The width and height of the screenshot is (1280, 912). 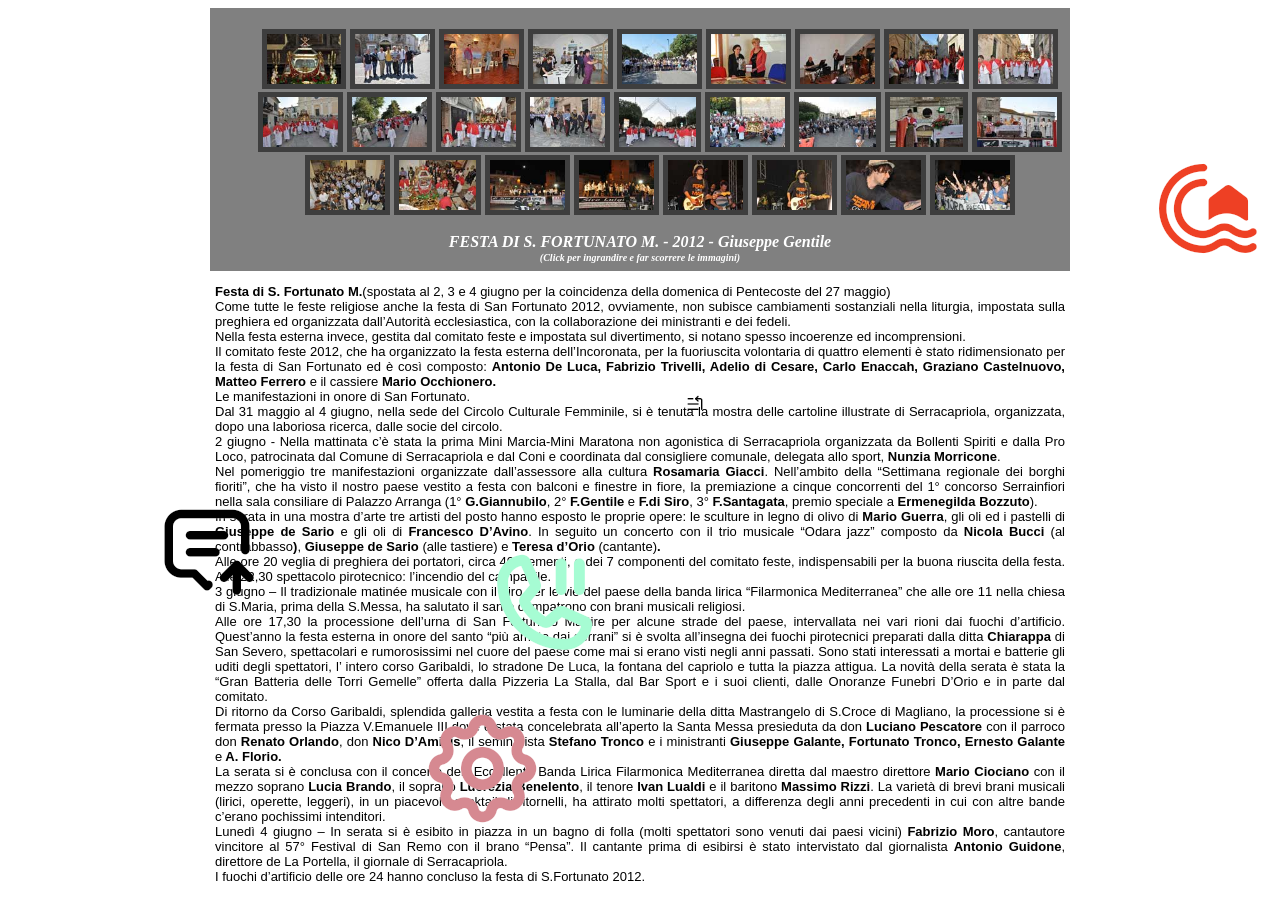 What do you see at coordinates (482, 768) in the screenshot?
I see `access app or system settings` at bounding box center [482, 768].